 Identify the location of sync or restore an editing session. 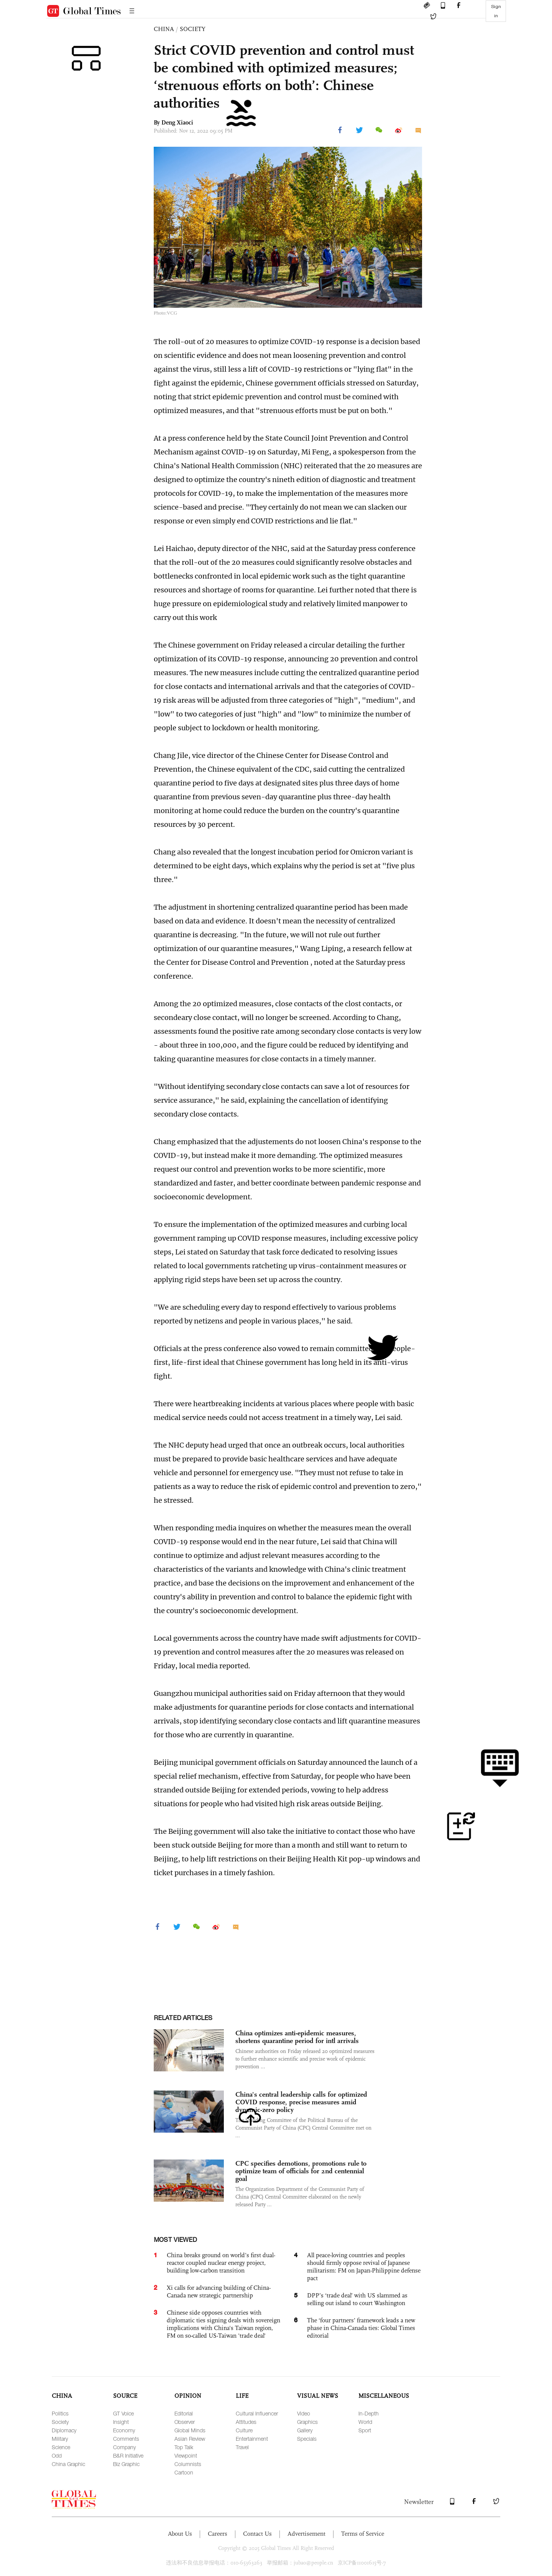
(459, 1826).